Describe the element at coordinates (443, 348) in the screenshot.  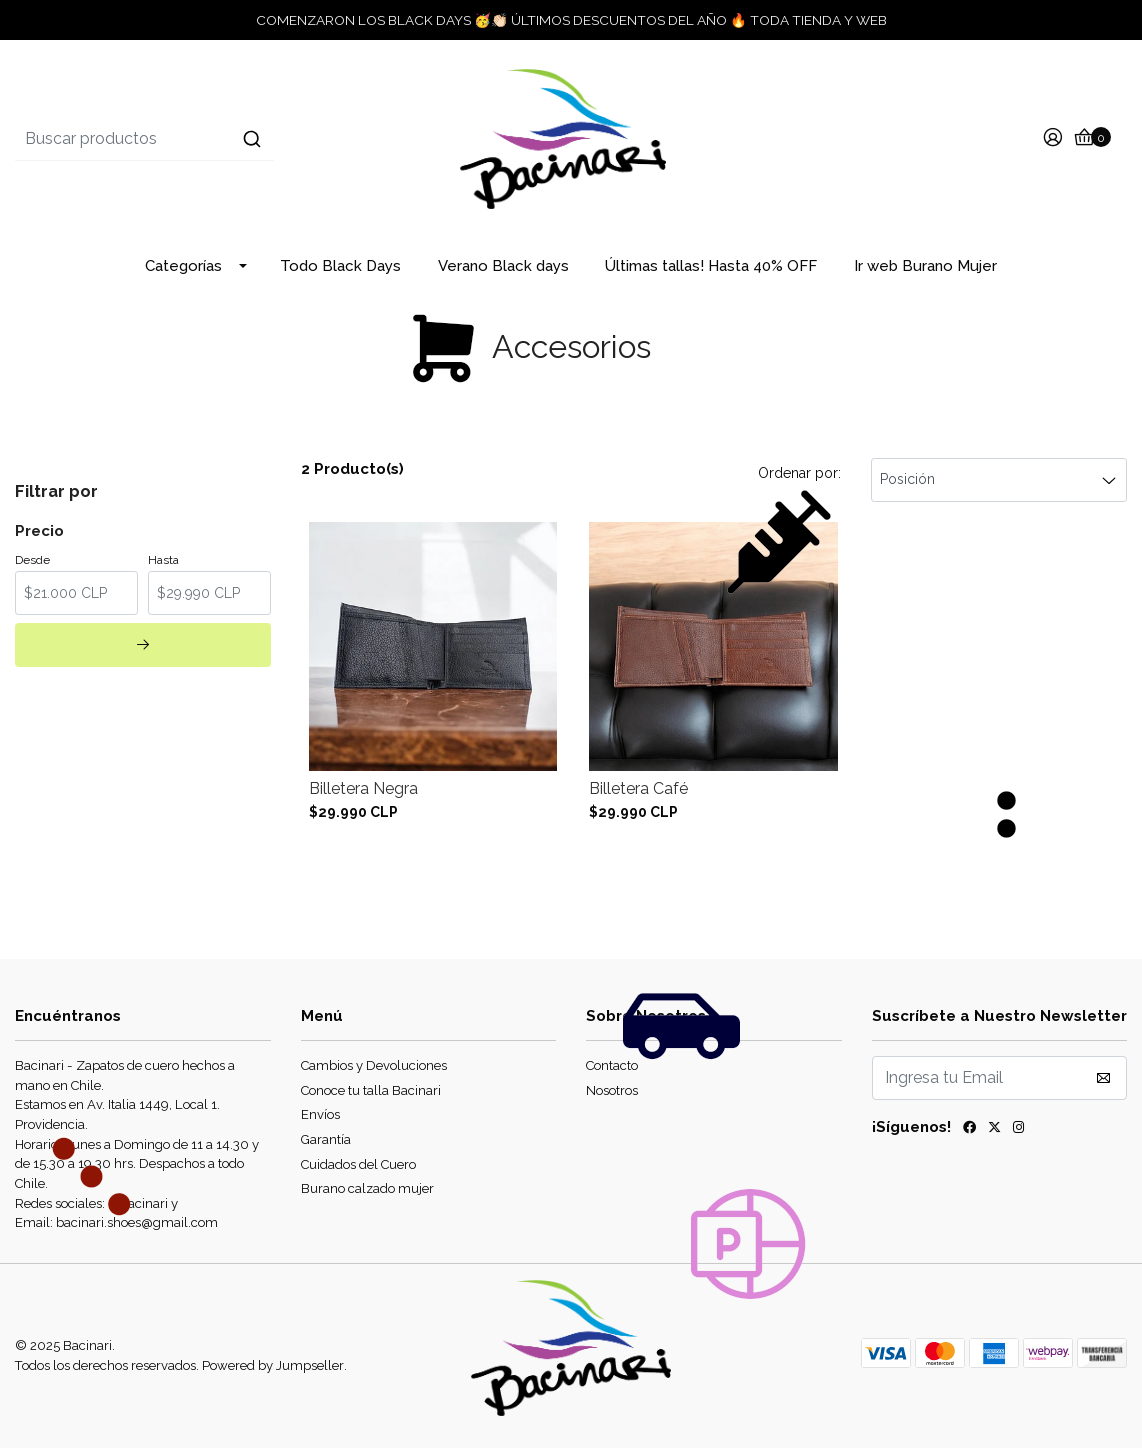
I see `view your shopping cart` at that location.